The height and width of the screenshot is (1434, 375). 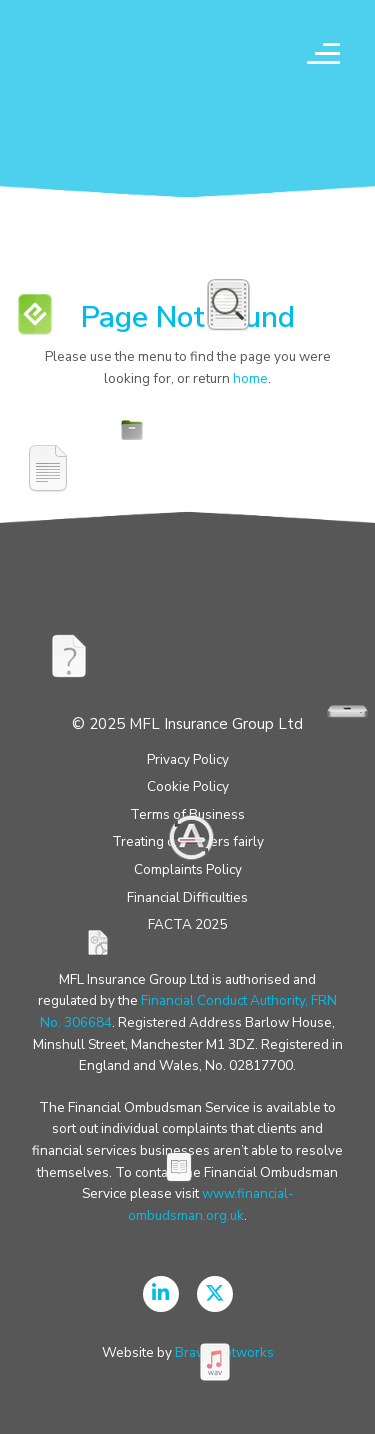 What do you see at coordinates (215, 1362) in the screenshot?
I see `a wav audio file` at bounding box center [215, 1362].